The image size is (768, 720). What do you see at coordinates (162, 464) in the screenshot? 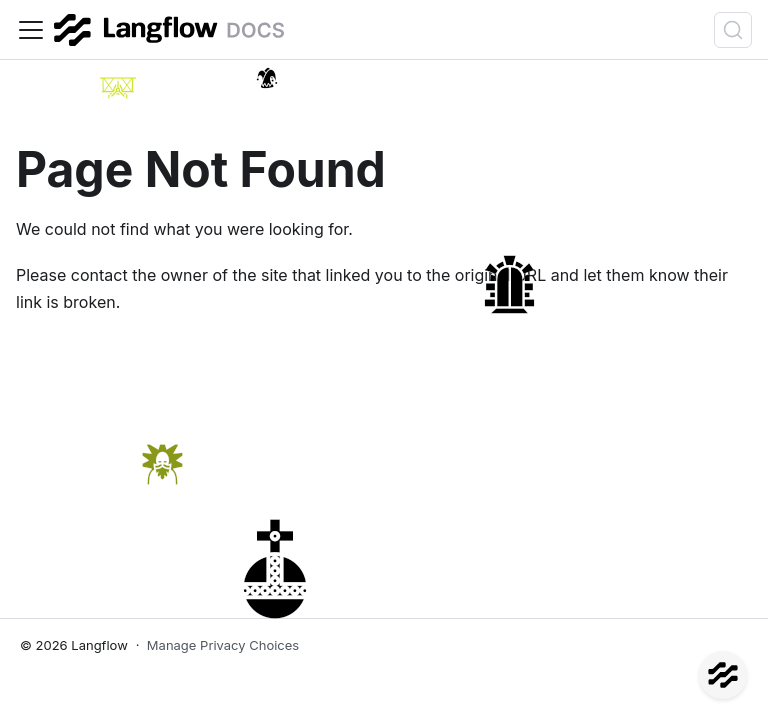
I see `wisdom or knowledge stat indicator` at bounding box center [162, 464].